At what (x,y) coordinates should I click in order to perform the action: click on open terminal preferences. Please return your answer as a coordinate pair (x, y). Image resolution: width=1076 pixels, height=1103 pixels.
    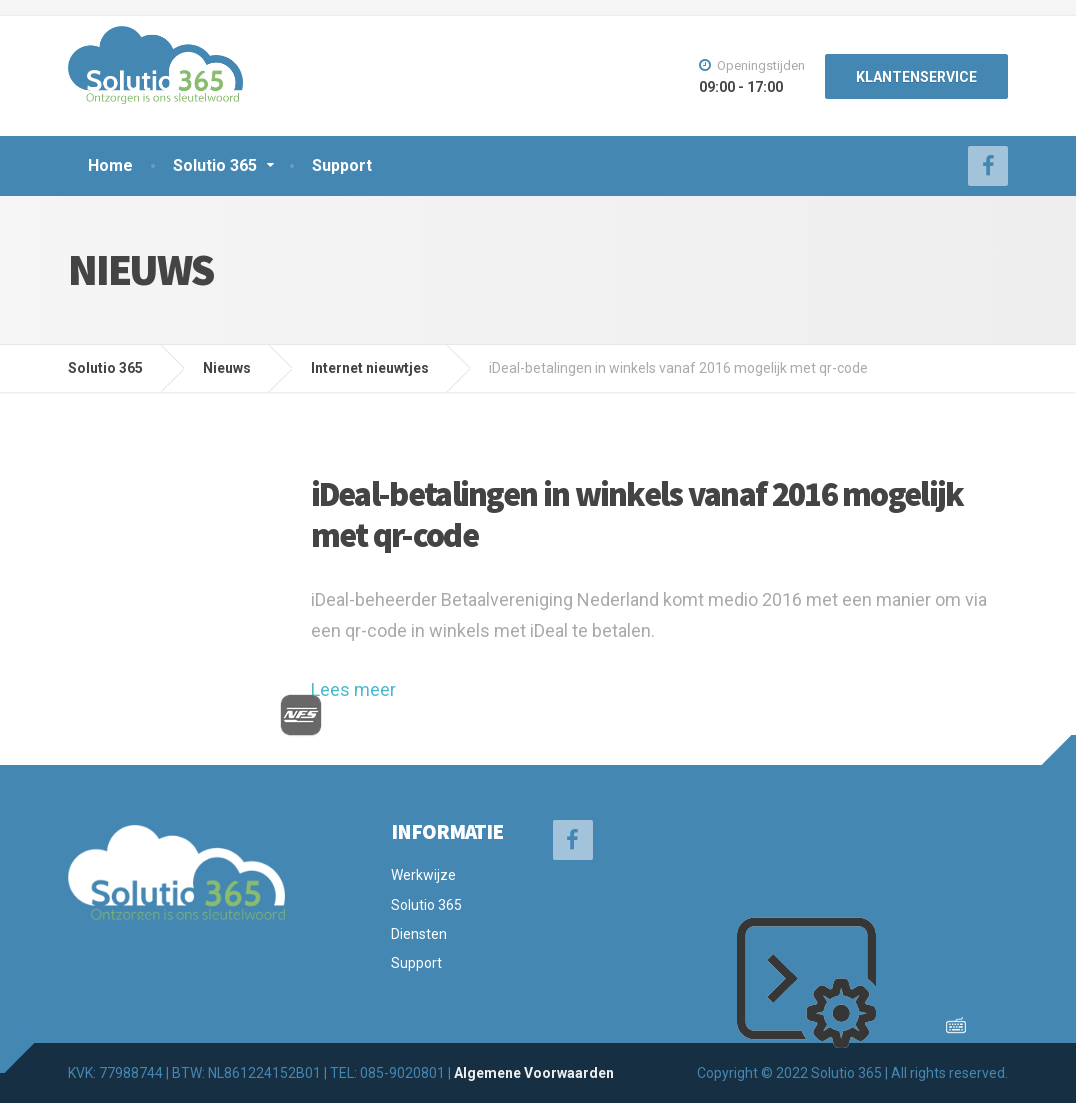
    Looking at the image, I should click on (806, 978).